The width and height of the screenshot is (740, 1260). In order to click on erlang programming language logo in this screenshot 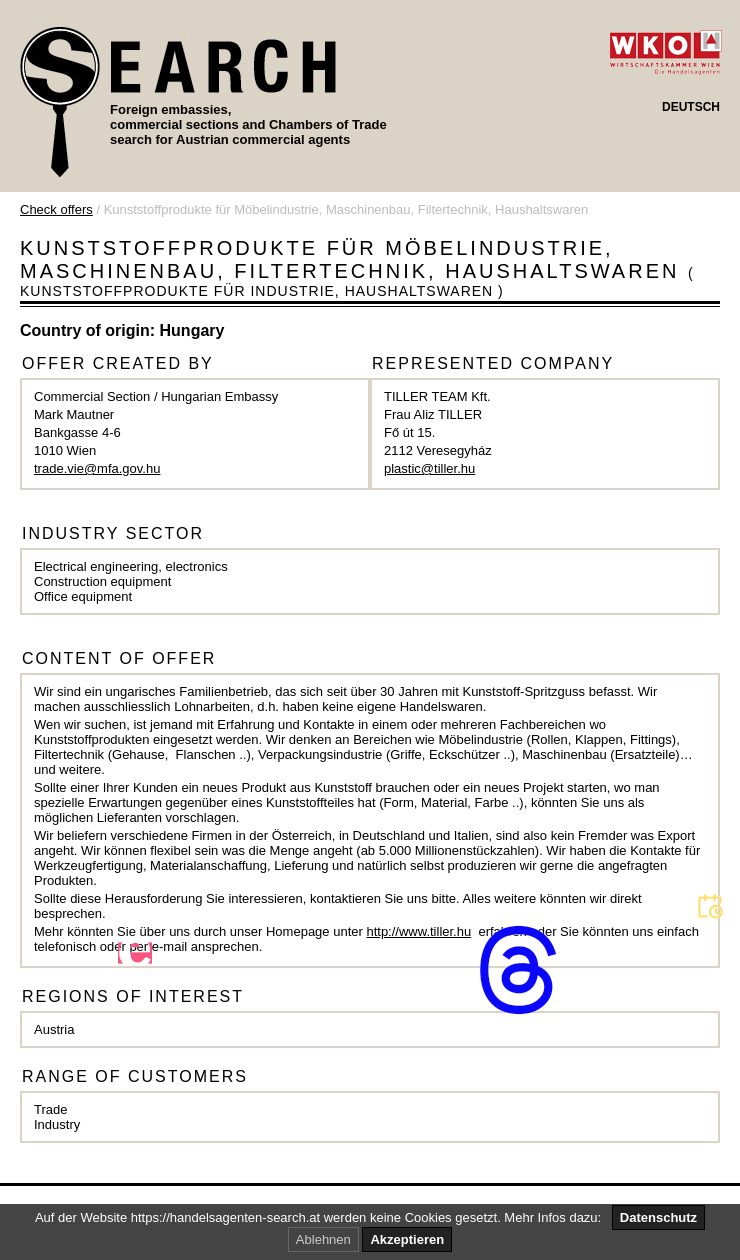, I will do `click(135, 953)`.